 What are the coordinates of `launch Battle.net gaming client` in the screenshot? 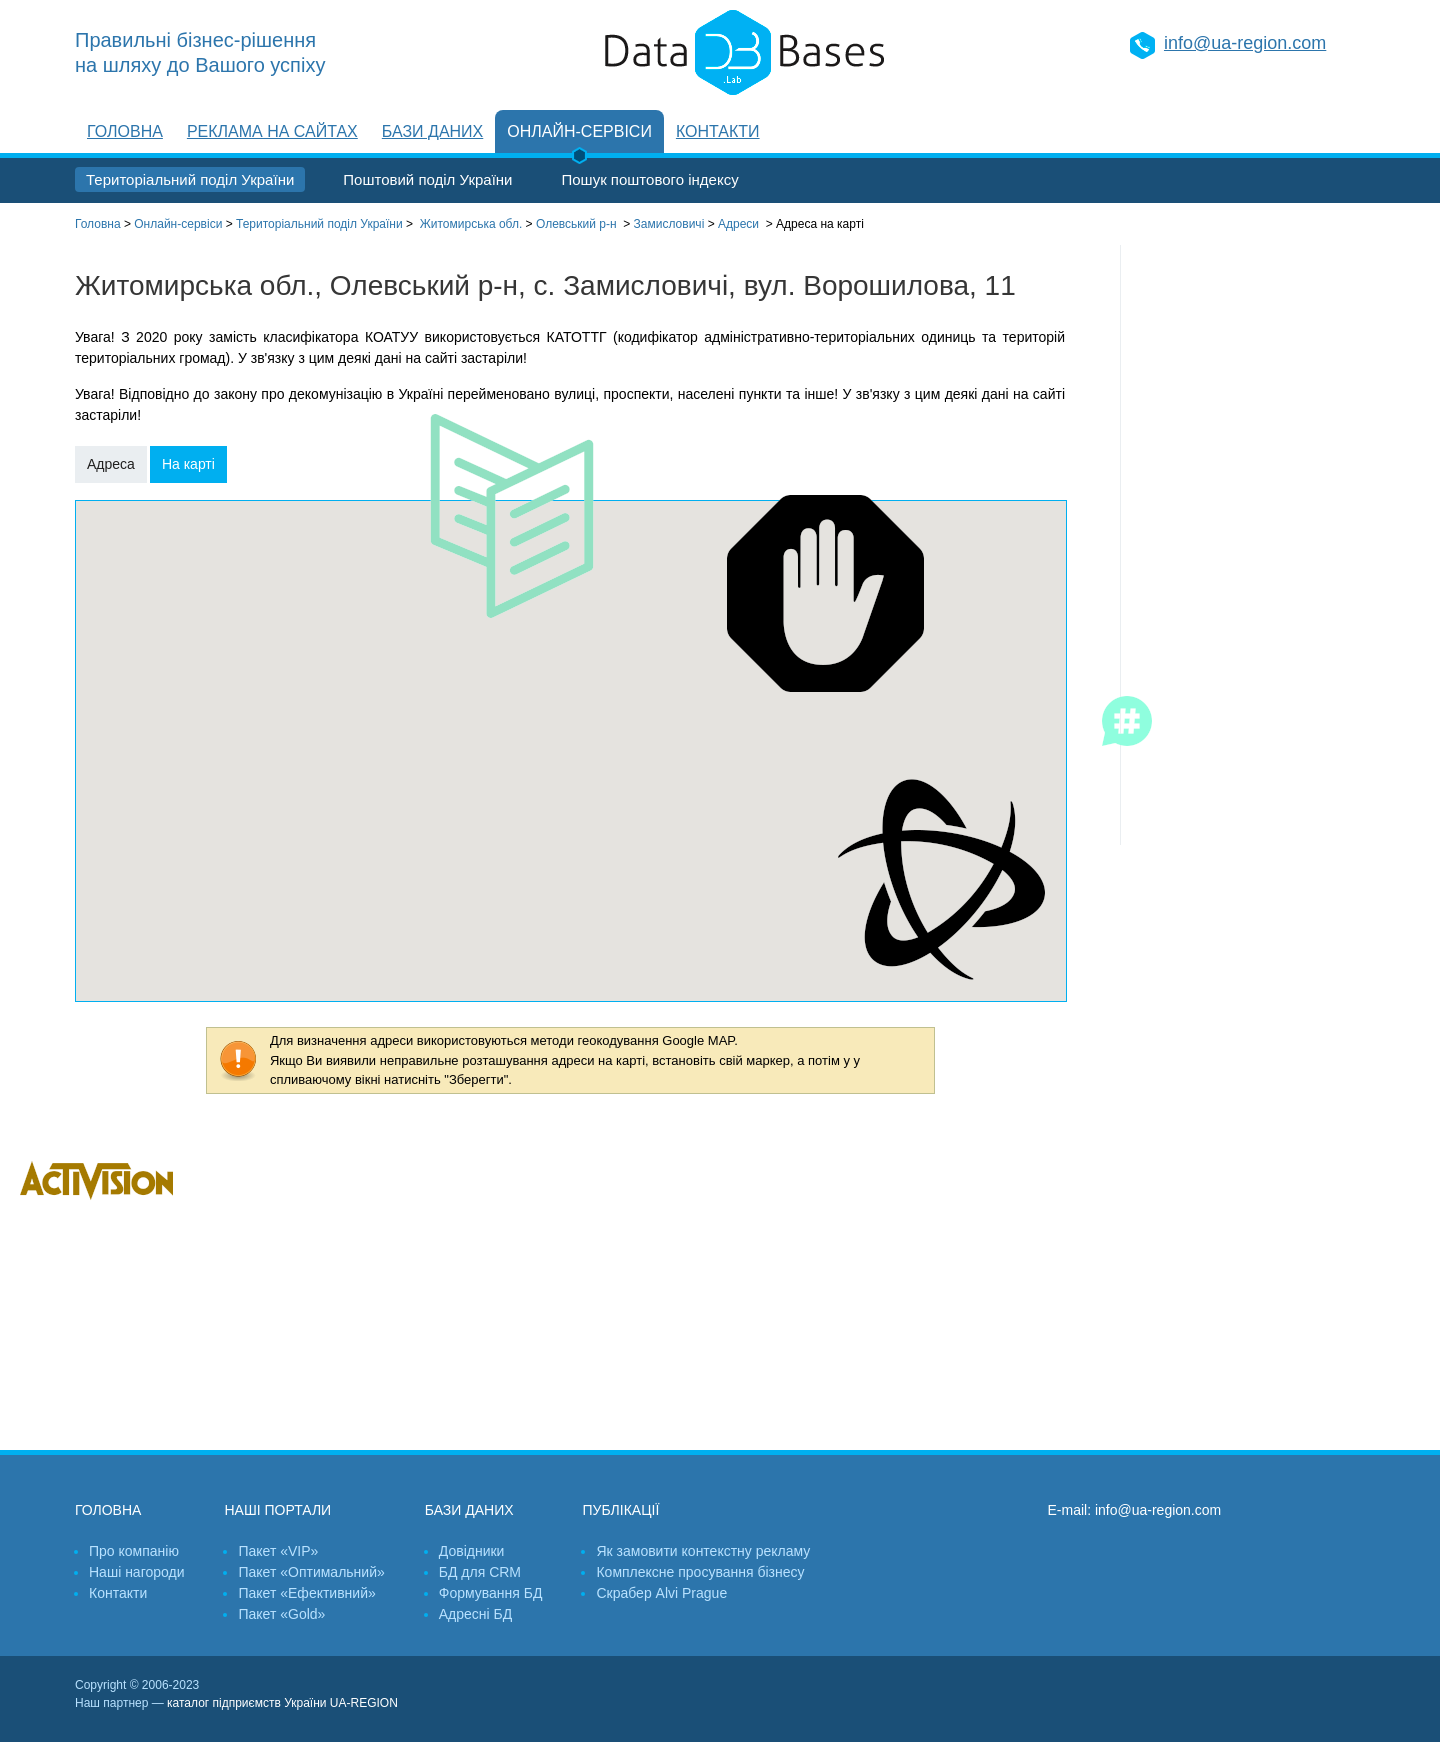 It's located at (941, 879).